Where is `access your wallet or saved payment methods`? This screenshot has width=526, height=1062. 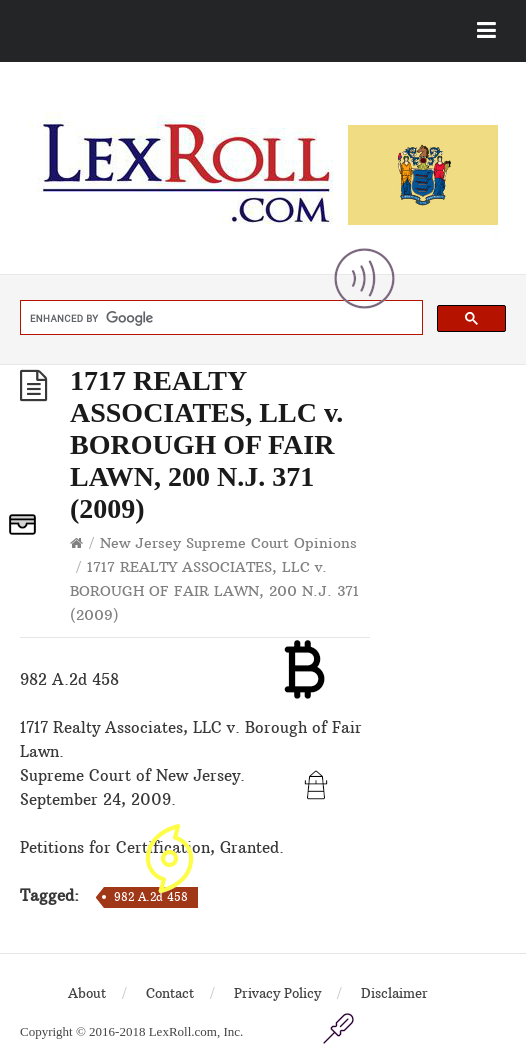
access your wallet or saved payment methods is located at coordinates (22, 524).